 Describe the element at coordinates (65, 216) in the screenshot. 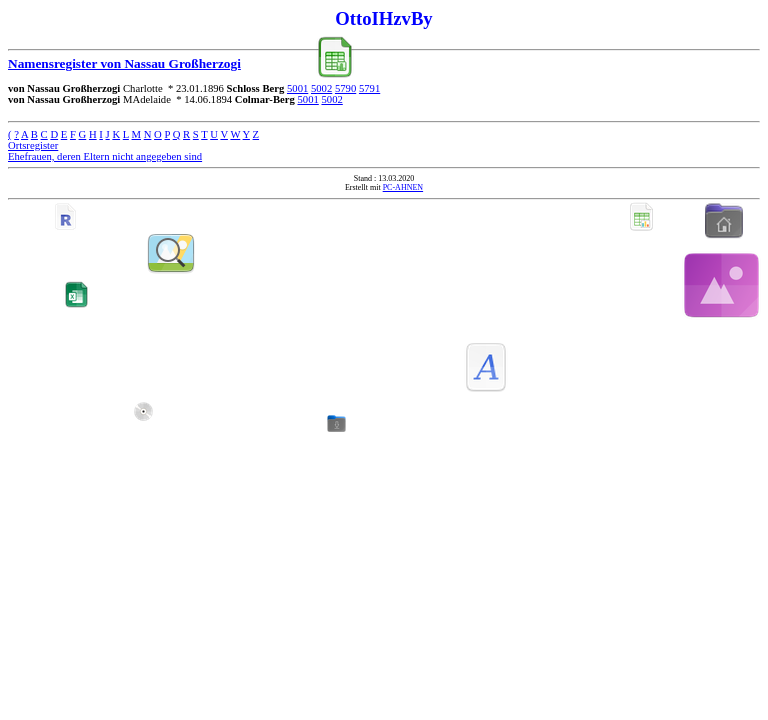

I see `an R programming language source file` at that location.